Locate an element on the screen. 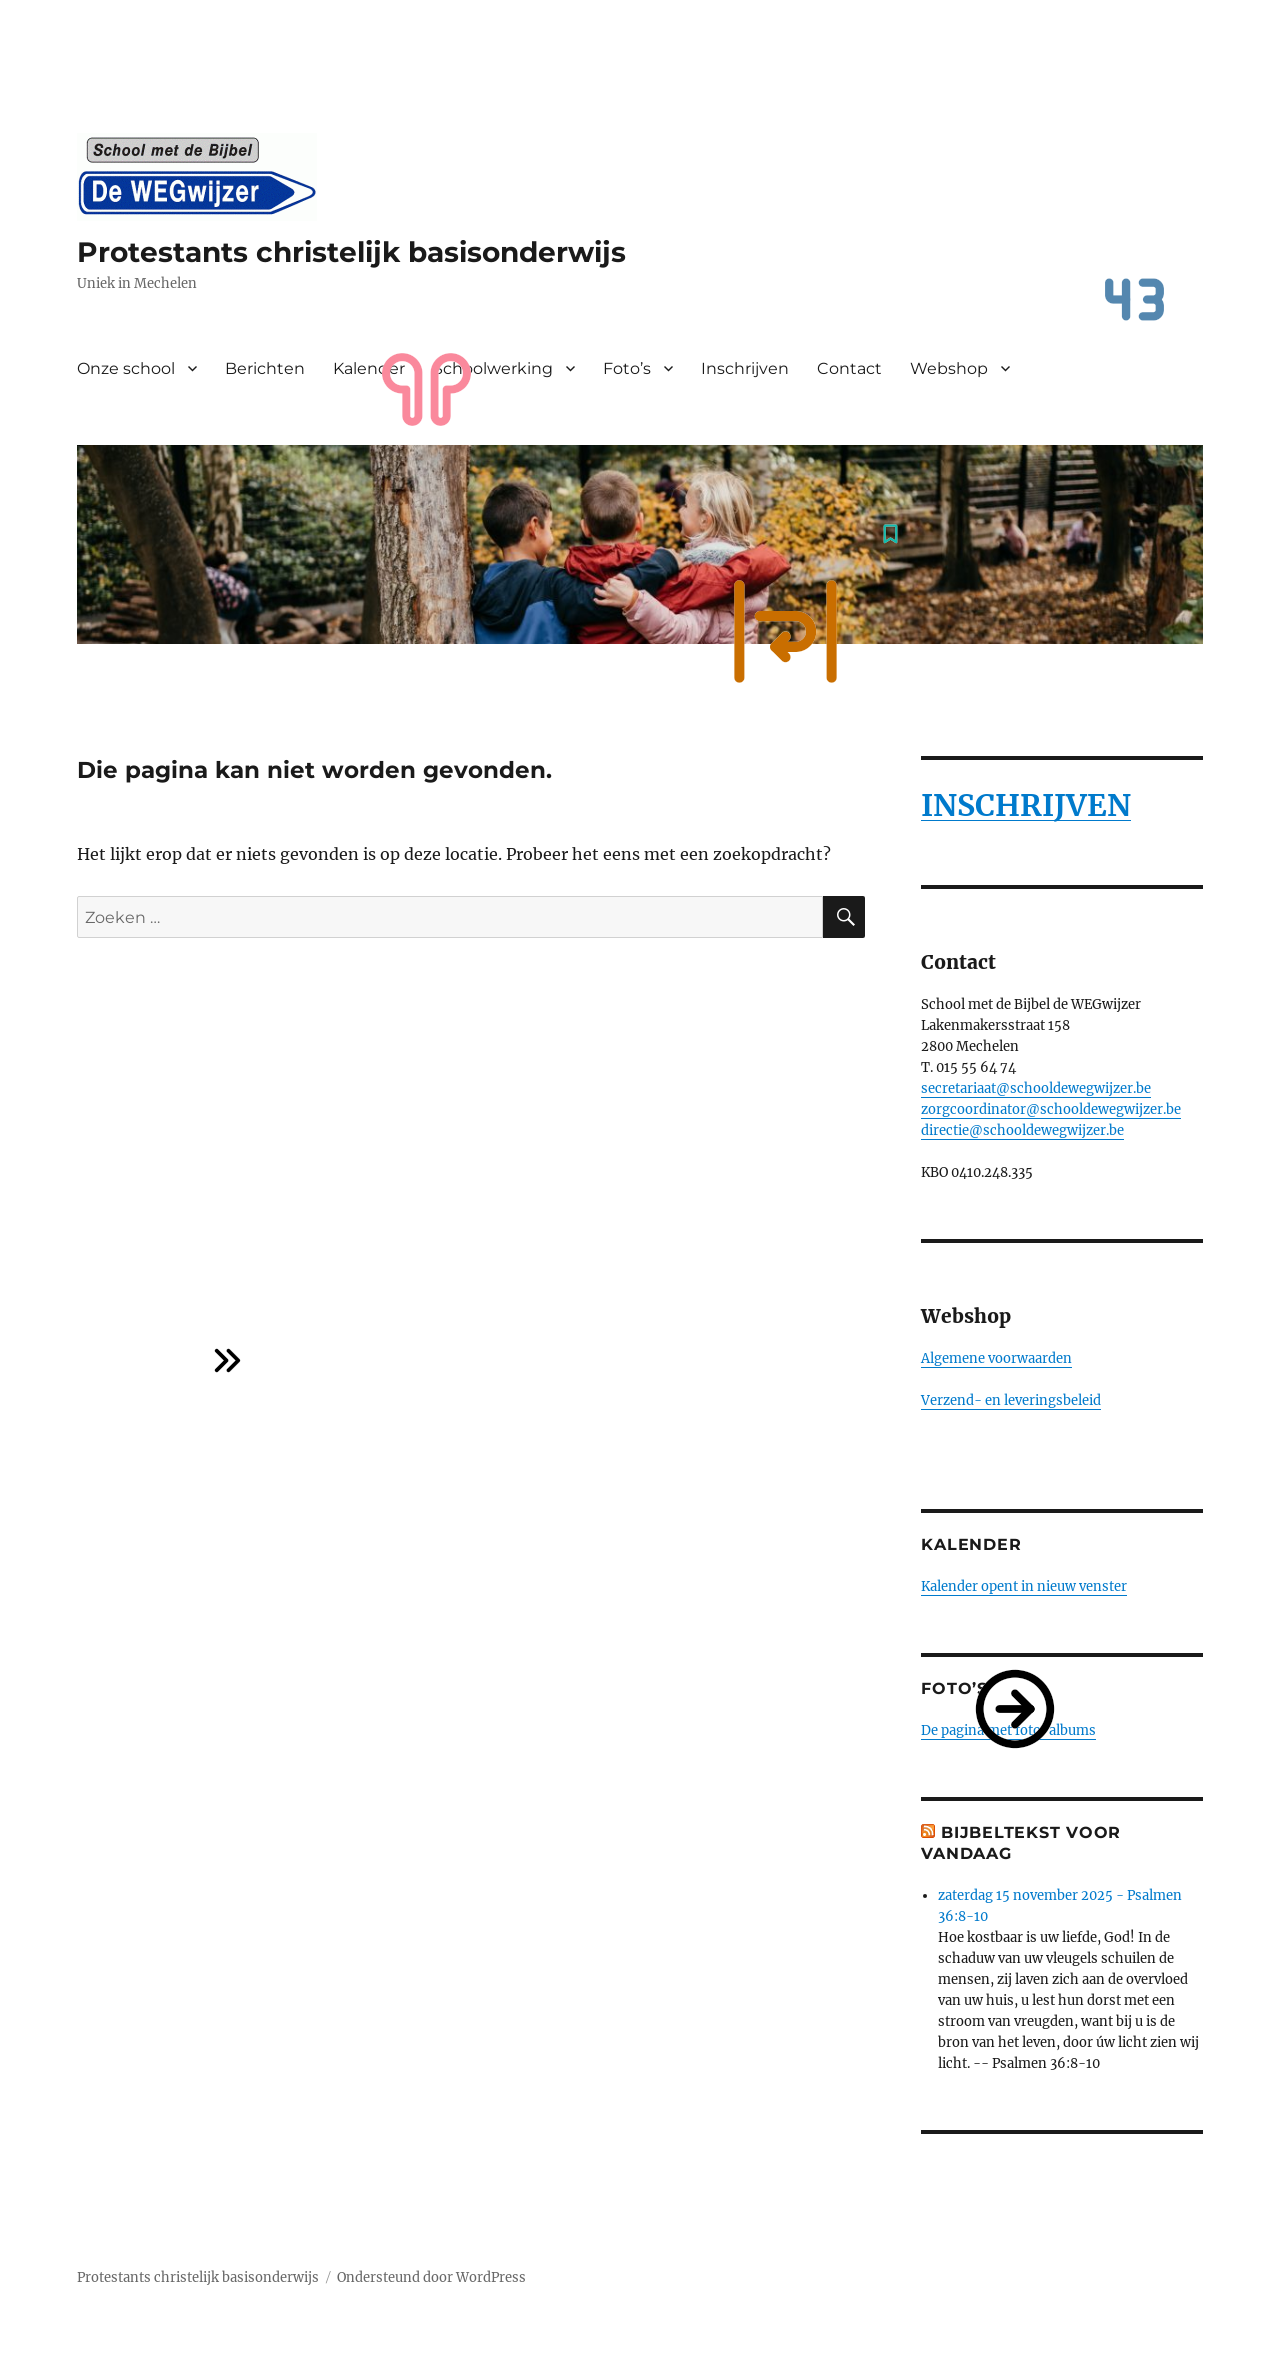 The width and height of the screenshot is (1280, 2365). skip forward or advance to next item is located at coordinates (226, 1360).